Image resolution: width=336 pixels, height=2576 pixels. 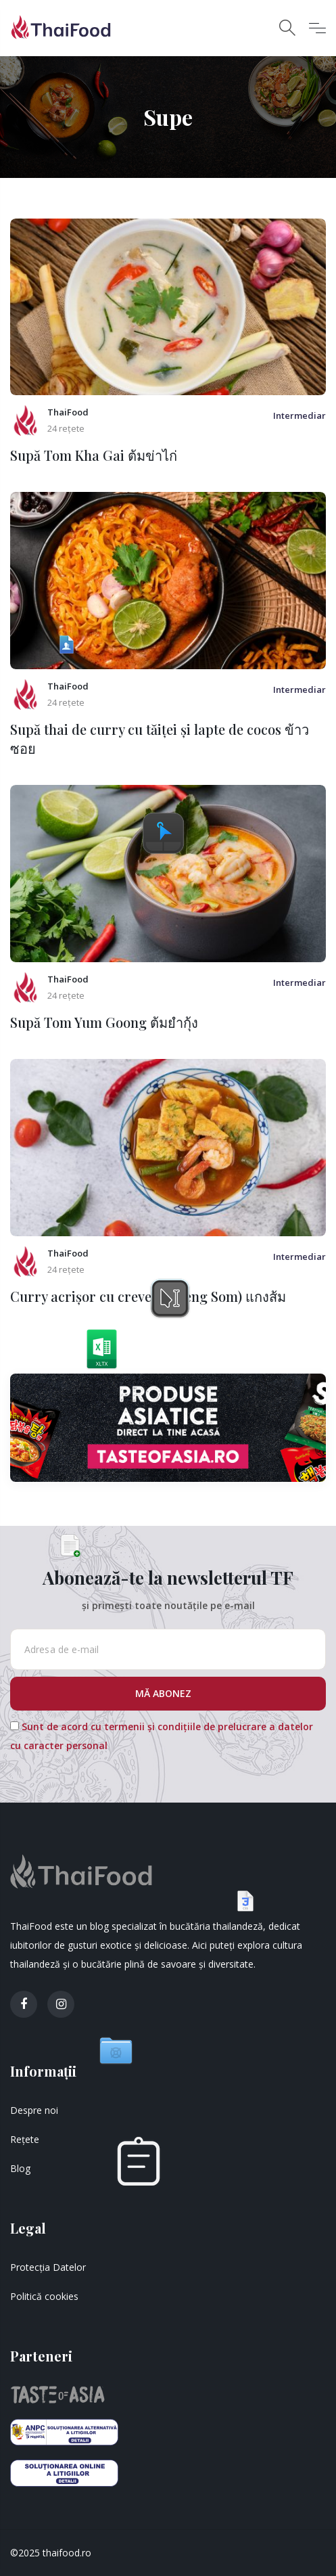 I want to click on open touchpad settings and preferences, so click(x=163, y=834).